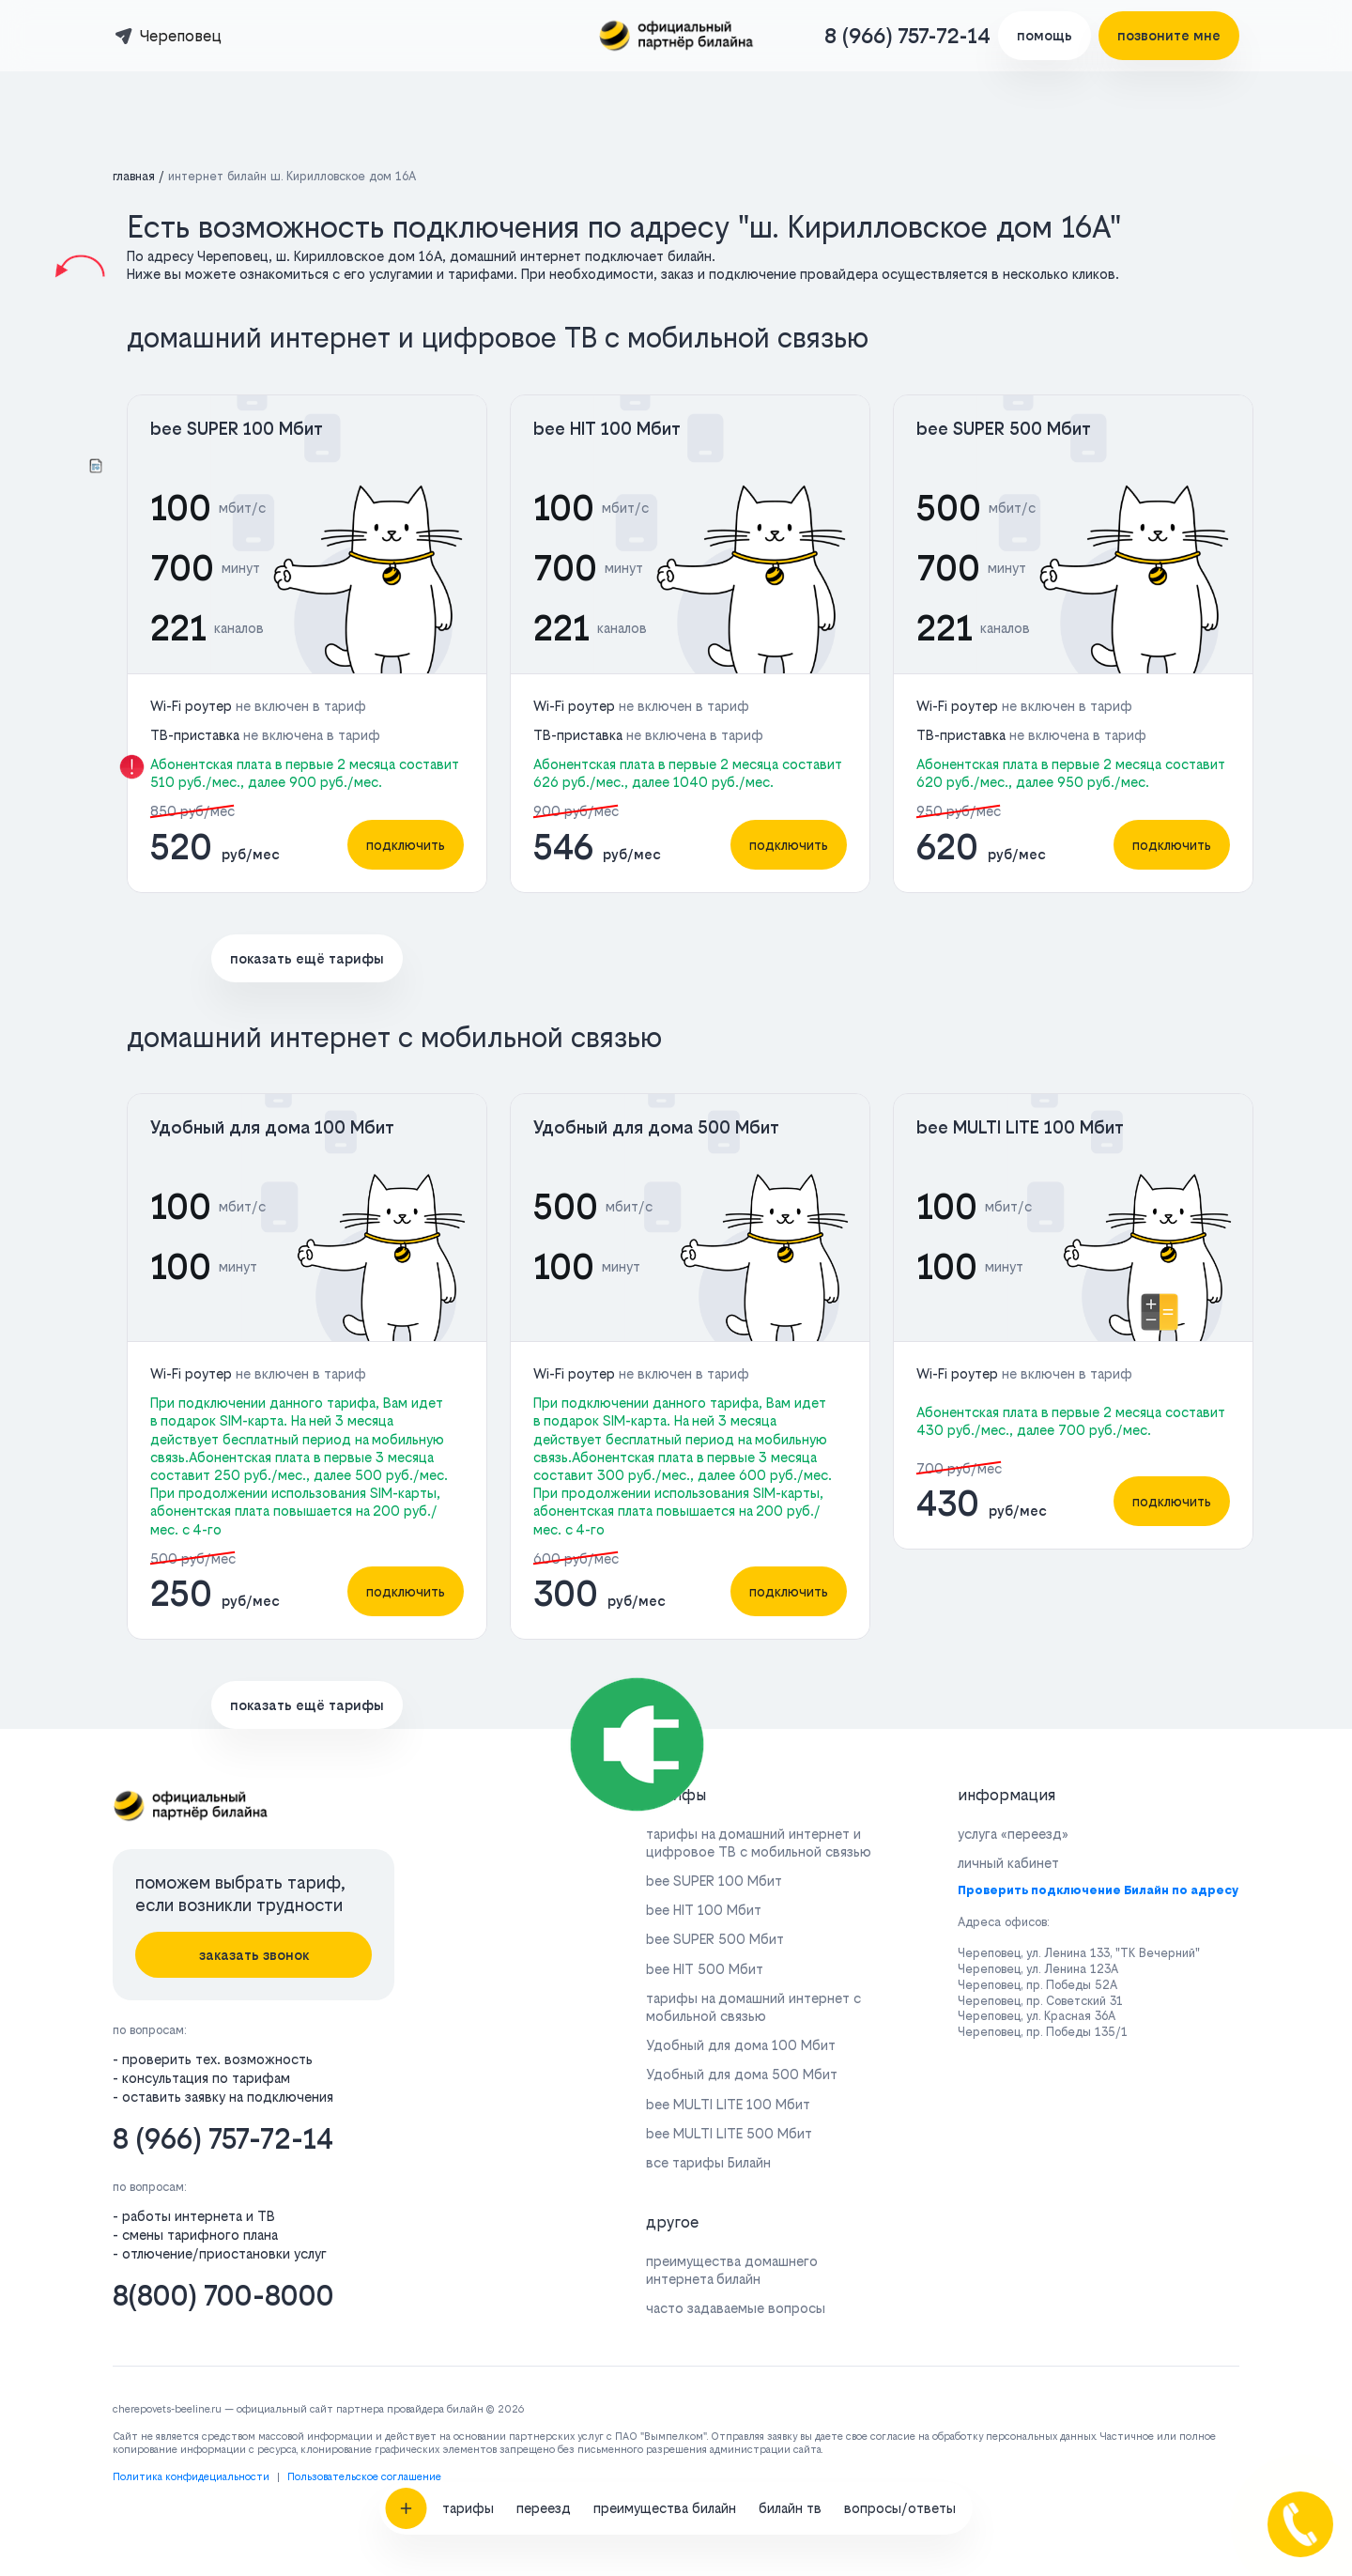 The image size is (1352, 2576). What do you see at coordinates (1160, 1312) in the screenshot?
I see `open the calculator app` at bounding box center [1160, 1312].